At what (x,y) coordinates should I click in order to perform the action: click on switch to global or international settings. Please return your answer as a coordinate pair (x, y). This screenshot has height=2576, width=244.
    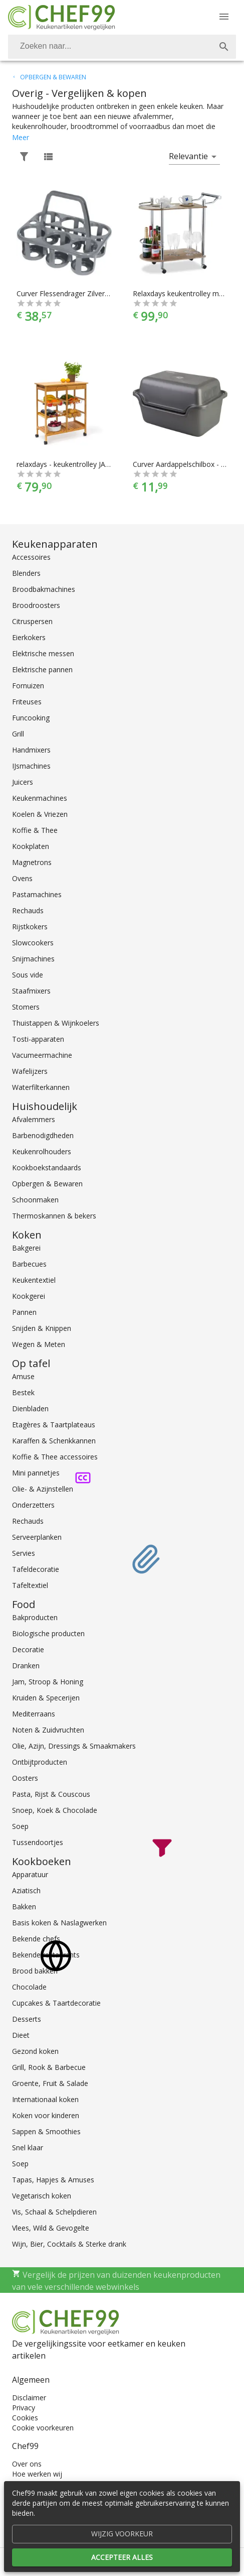
    Looking at the image, I should click on (56, 1955).